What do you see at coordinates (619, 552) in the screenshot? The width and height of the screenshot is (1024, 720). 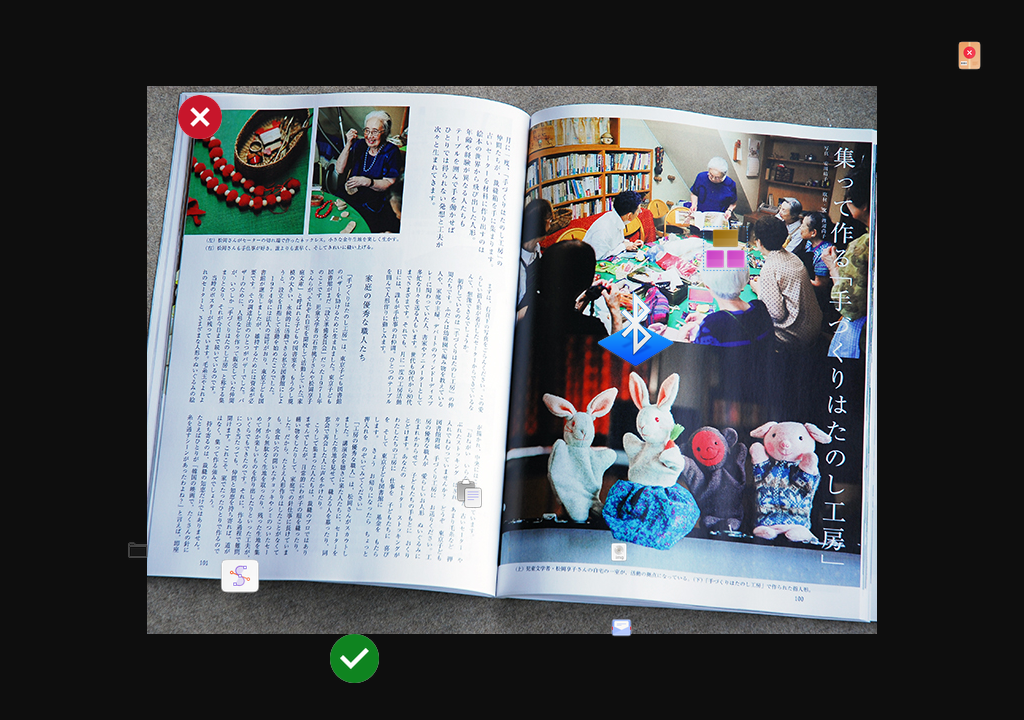 I see `a raw disk image file` at bounding box center [619, 552].